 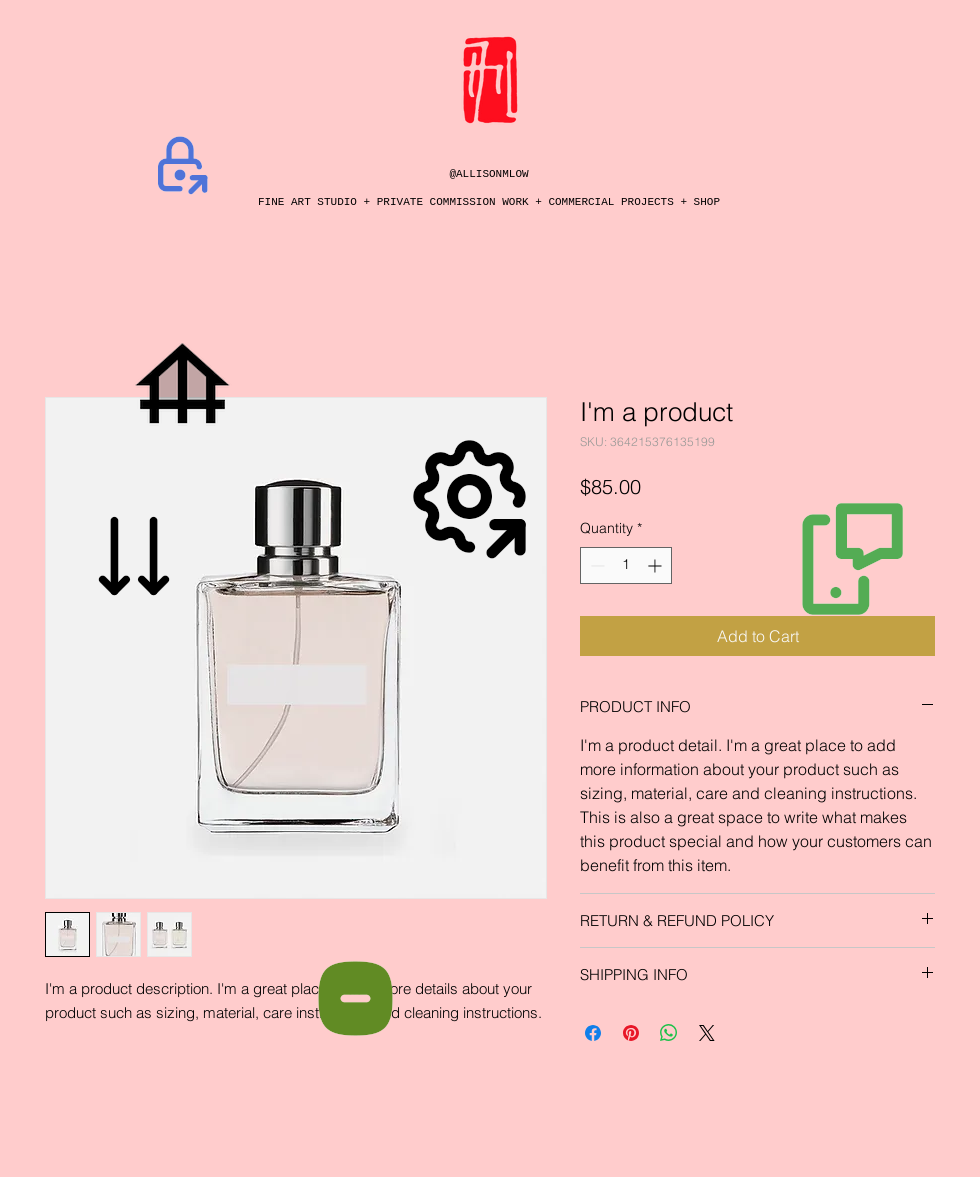 What do you see at coordinates (182, 385) in the screenshot?
I see `view property foundation details` at bounding box center [182, 385].